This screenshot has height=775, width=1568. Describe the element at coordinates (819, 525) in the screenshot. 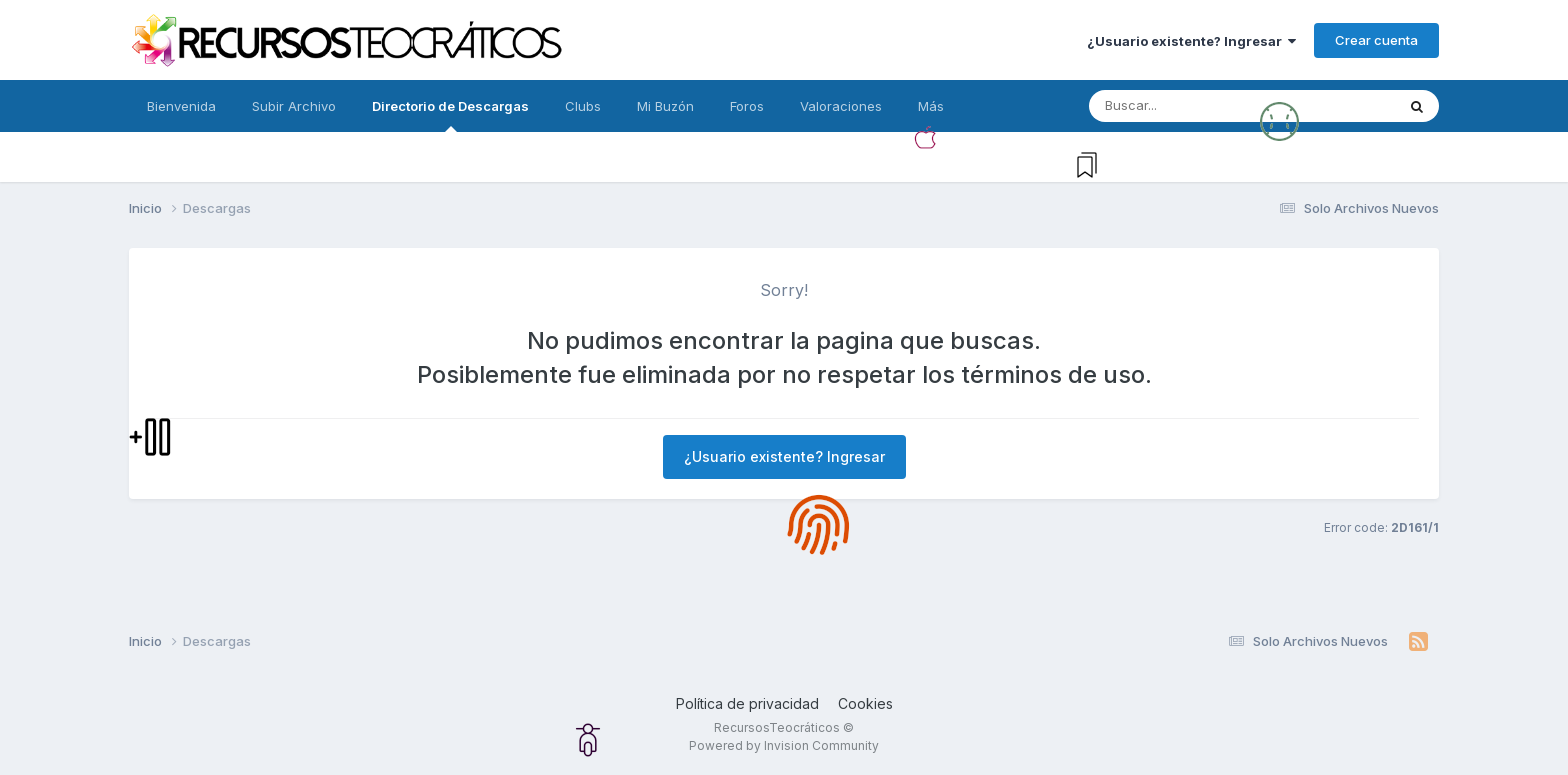

I see `authenticate with biometric fingerprint` at that location.